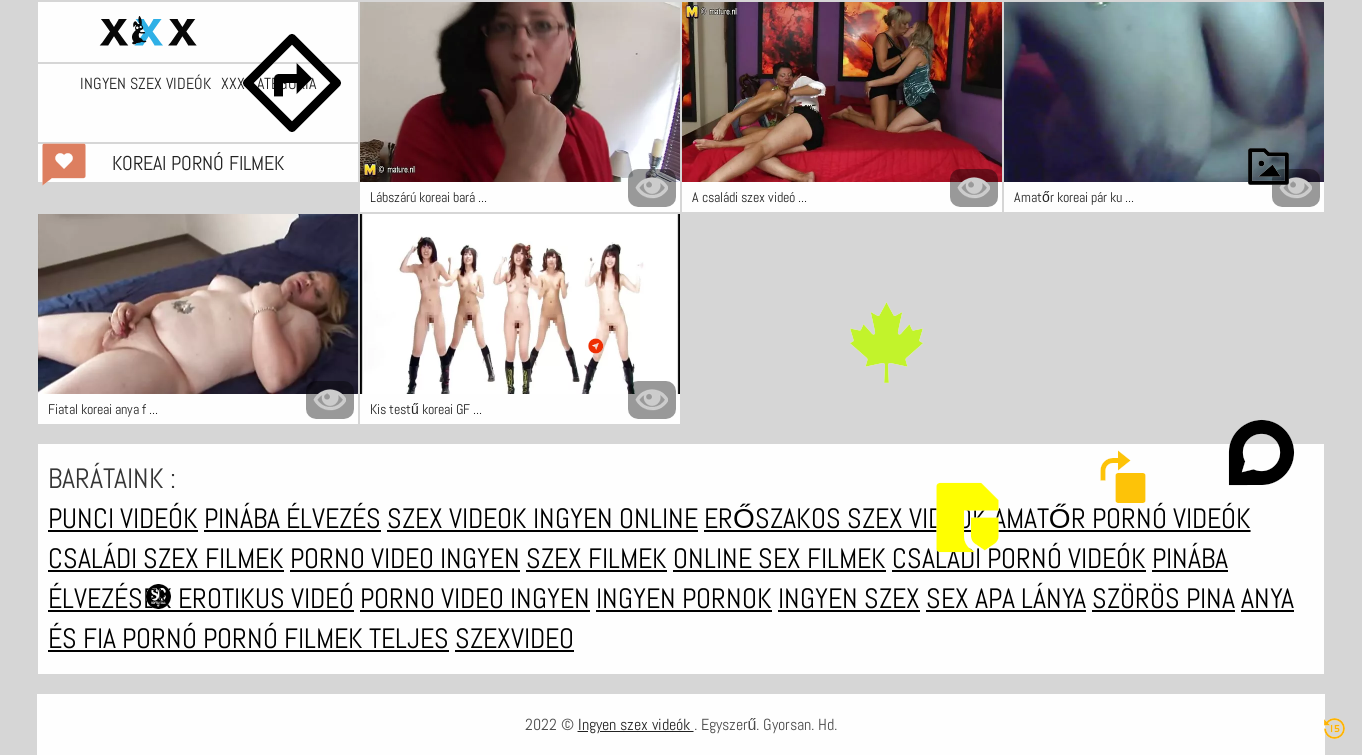  What do you see at coordinates (1268, 166) in the screenshot?
I see `open photo or image folder` at bounding box center [1268, 166].